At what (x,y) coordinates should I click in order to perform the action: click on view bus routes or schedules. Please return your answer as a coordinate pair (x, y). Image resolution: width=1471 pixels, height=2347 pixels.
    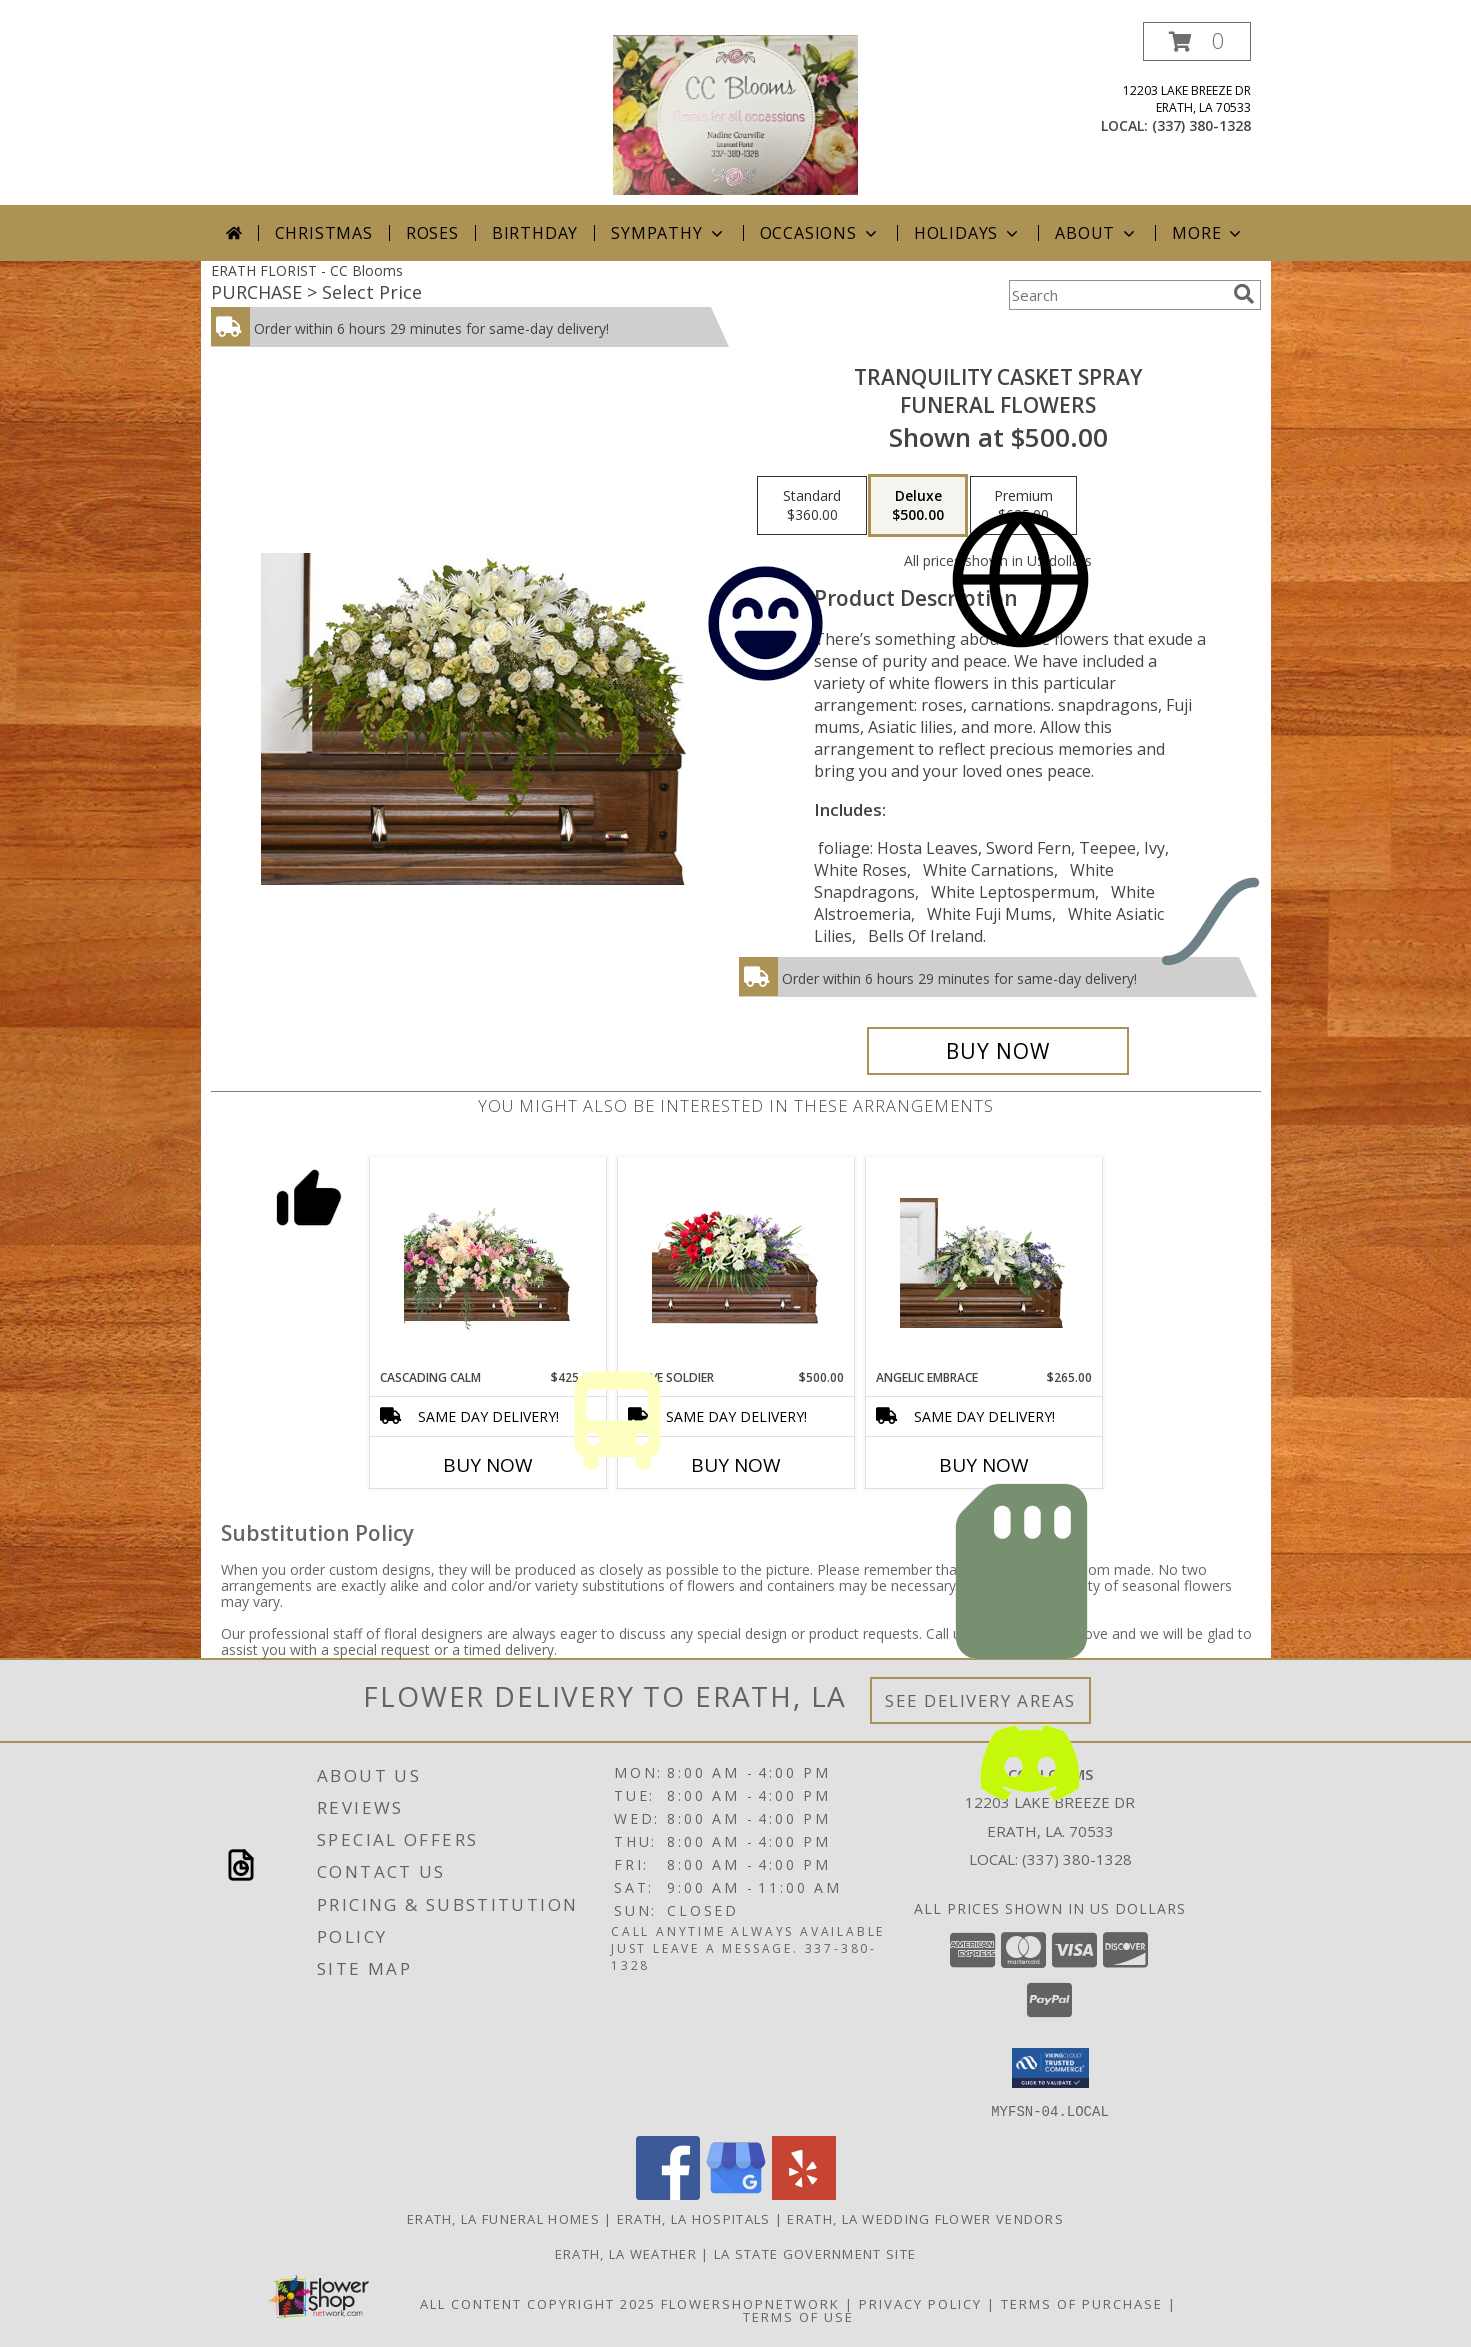
    Looking at the image, I should click on (617, 1420).